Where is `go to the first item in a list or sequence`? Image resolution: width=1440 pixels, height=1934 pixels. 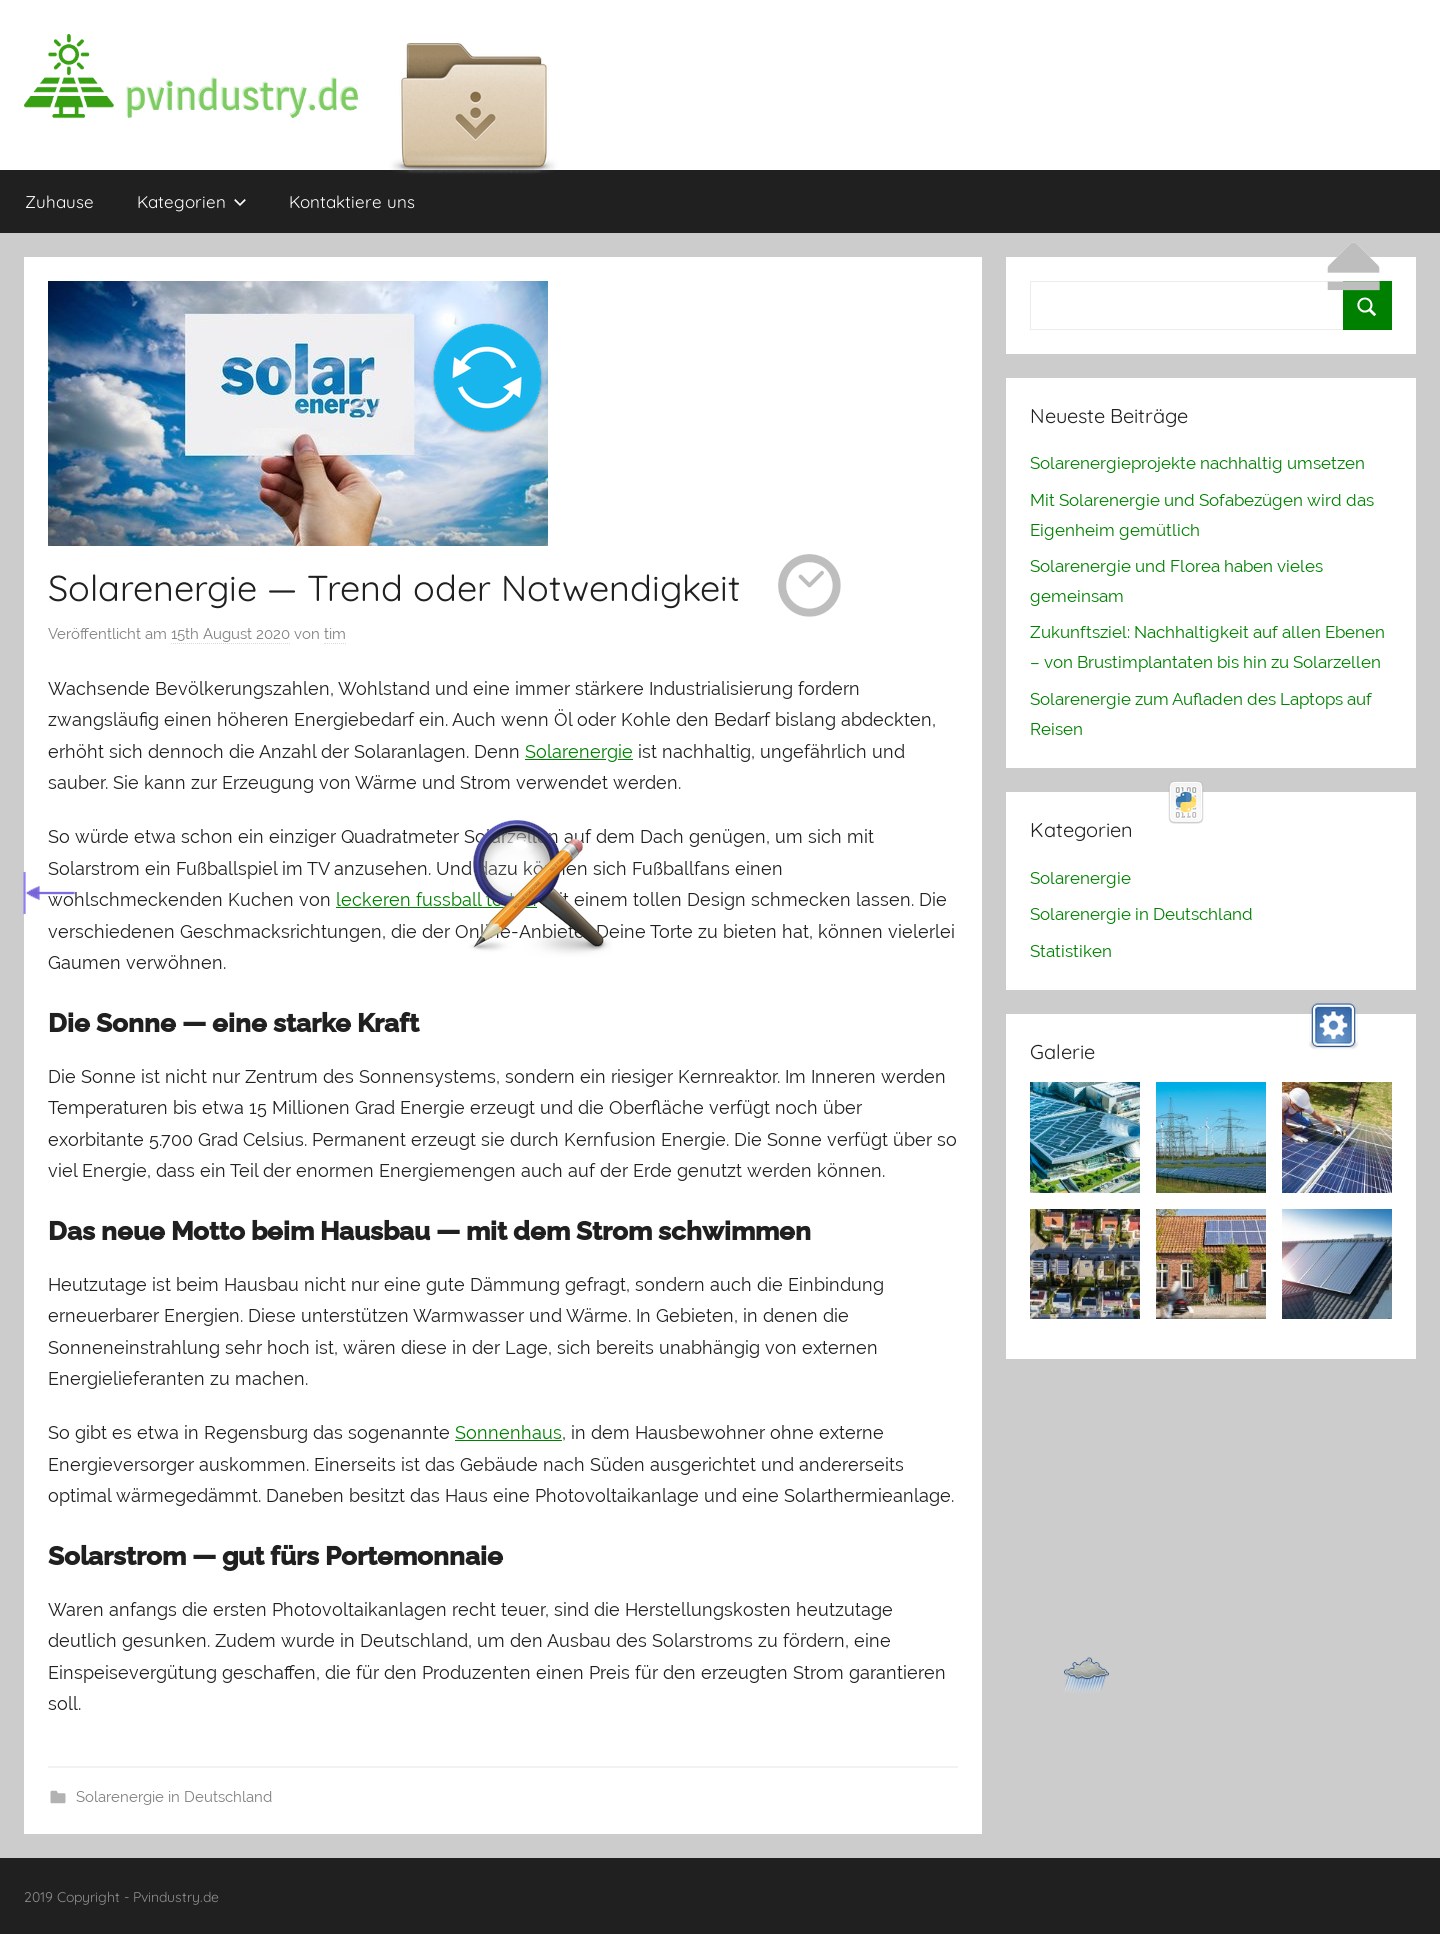
go to the first item in a list or sequence is located at coordinates (49, 893).